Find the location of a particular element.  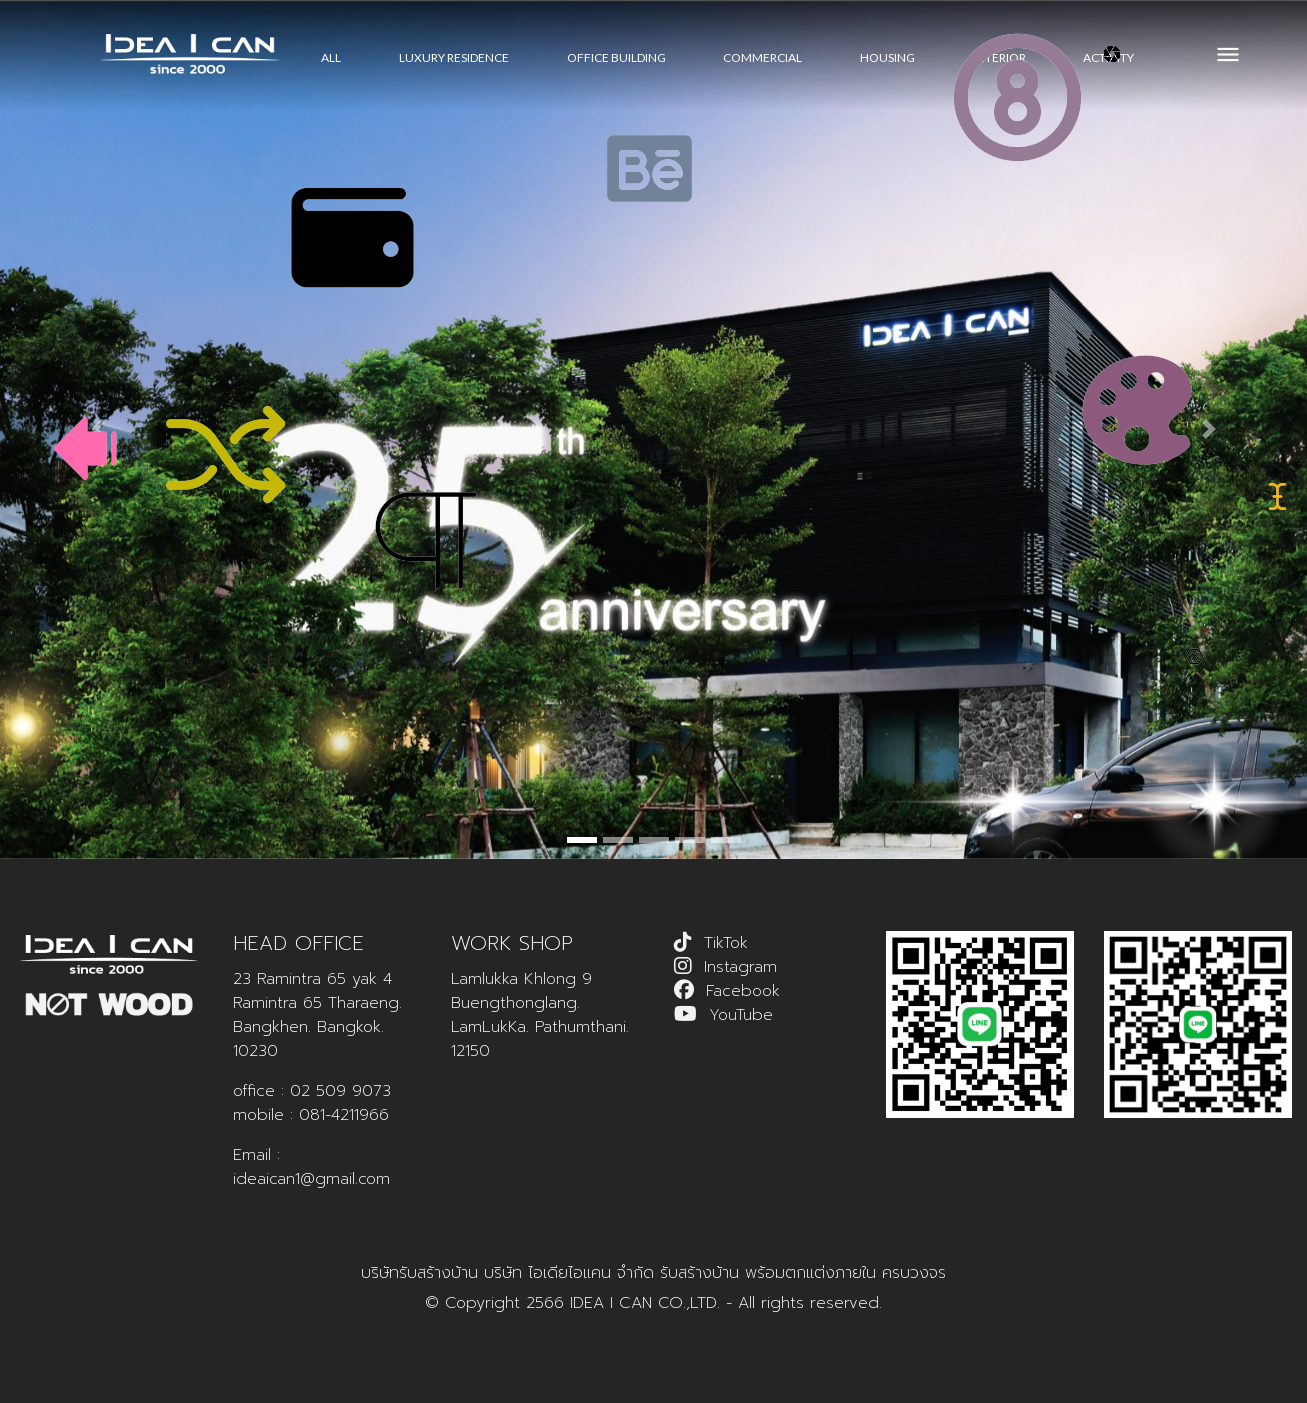

go back to previous screen is located at coordinates (87, 448).